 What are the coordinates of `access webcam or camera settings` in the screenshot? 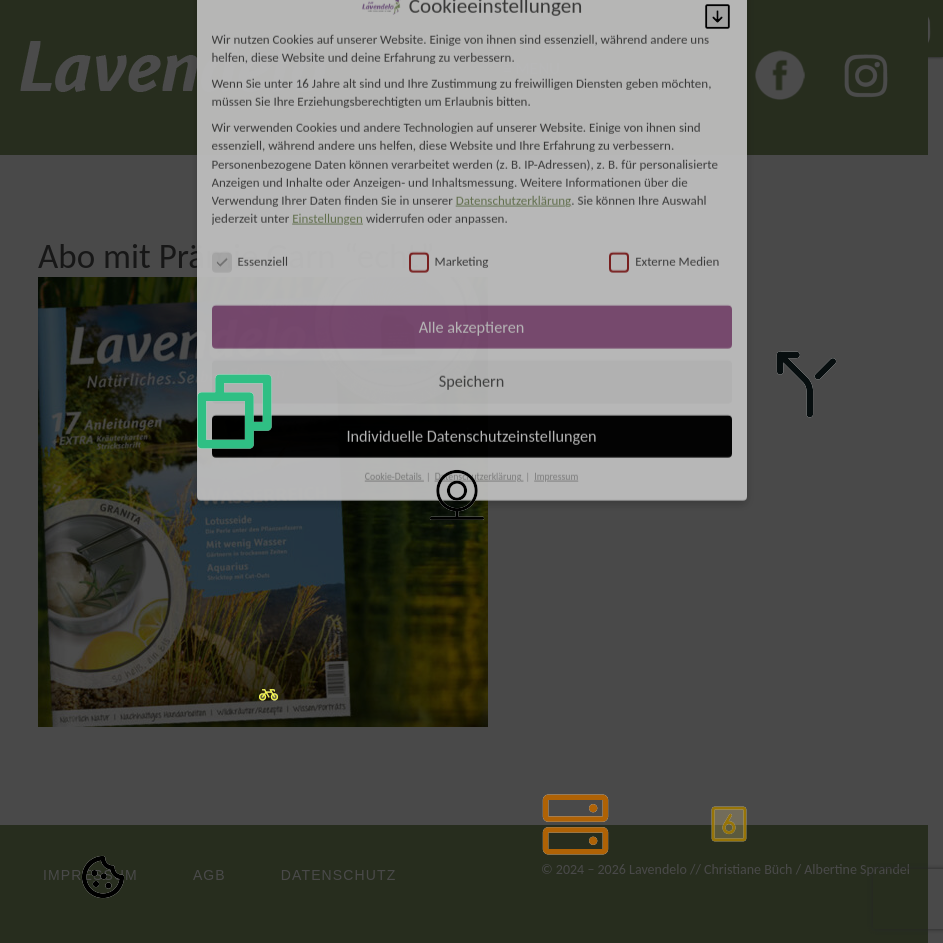 It's located at (457, 497).